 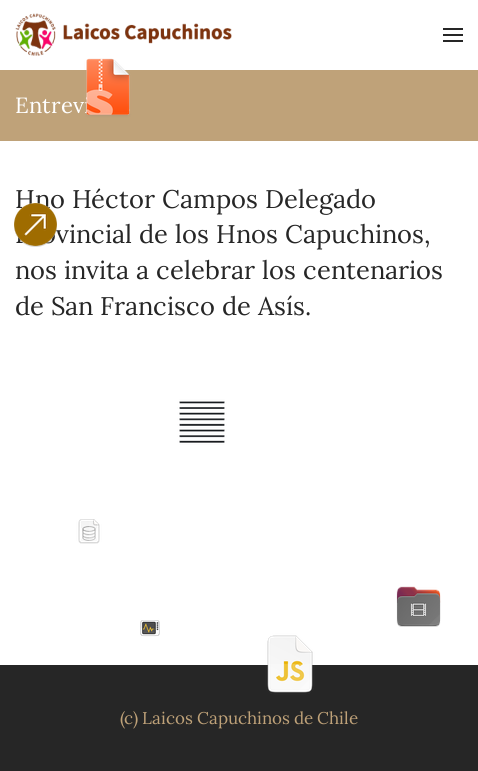 What do you see at coordinates (150, 628) in the screenshot?
I see `open system monitor application` at bounding box center [150, 628].